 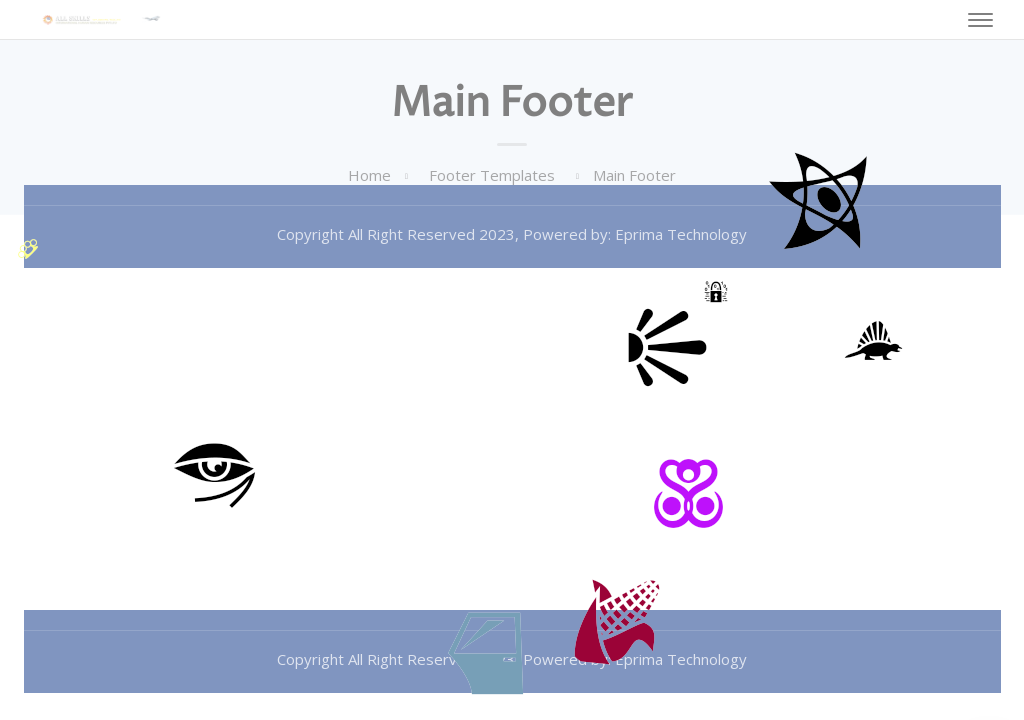 What do you see at coordinates (873, 340) in the screenshot?
I see `select dimetrodon character or creature` at bounding box center [873, 340].